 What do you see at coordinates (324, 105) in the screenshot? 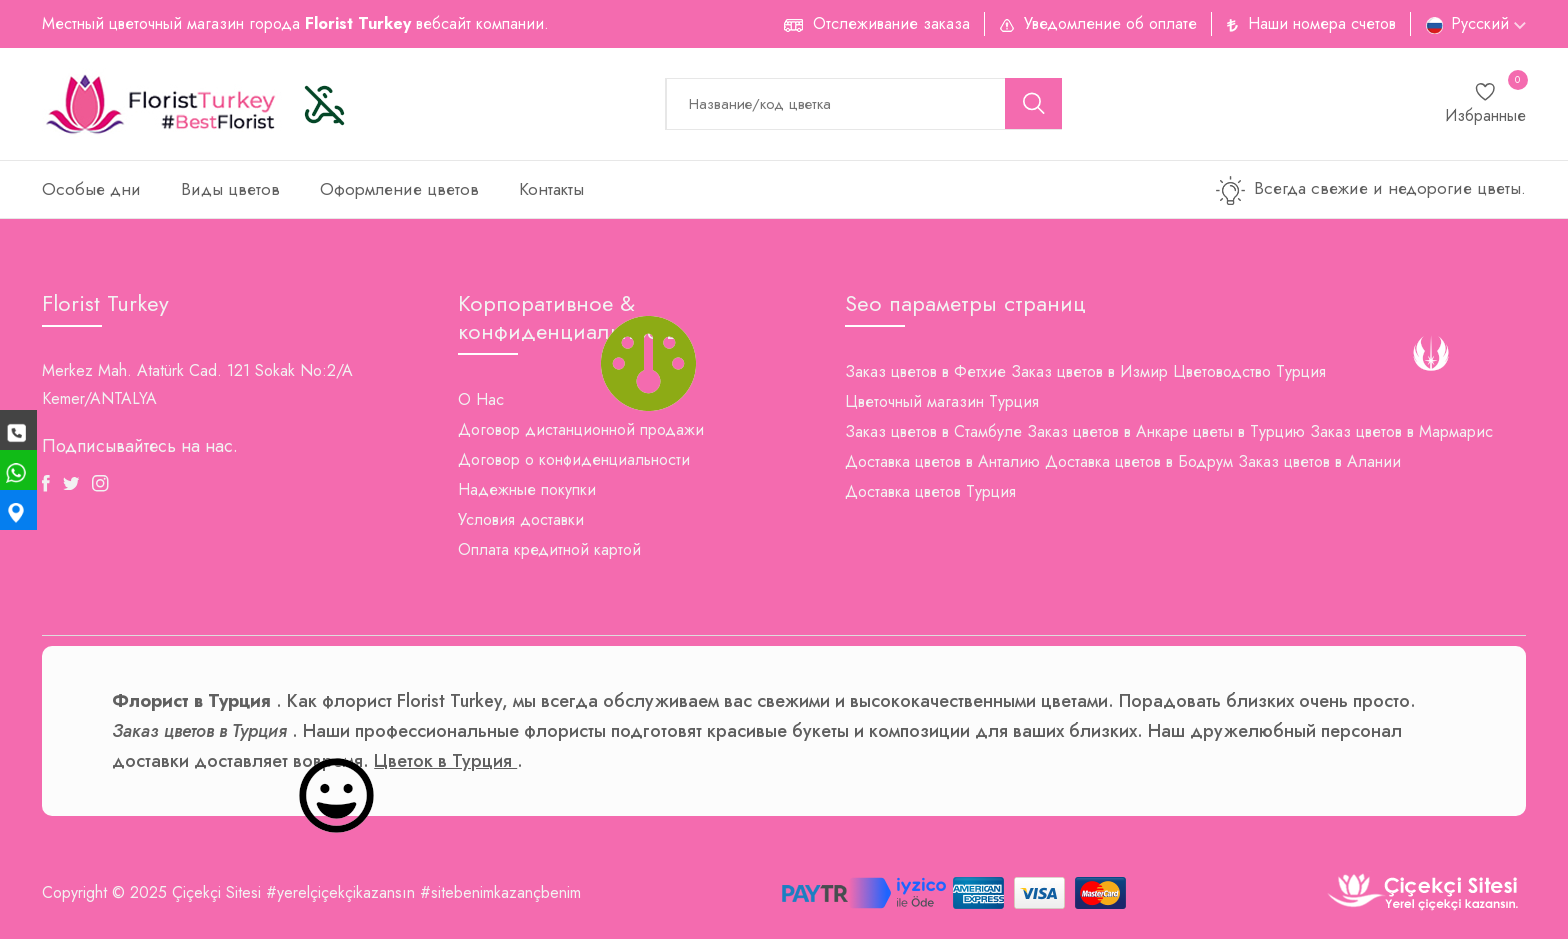
I see `webhook integration disabled` at bounding box center [324, 105].